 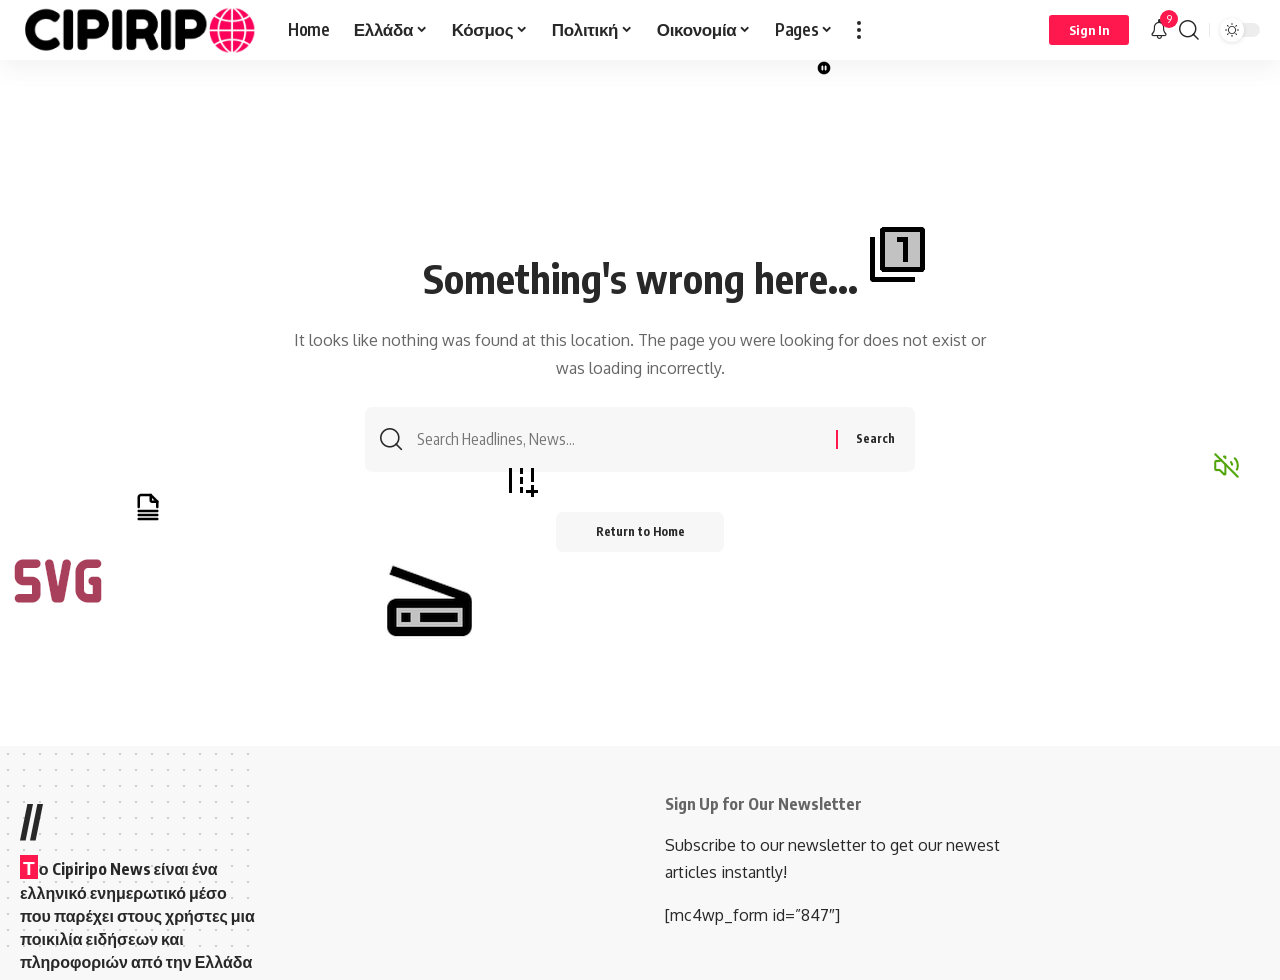 I want to click on view stacked documents or file collection, so click(x=148, y=507).